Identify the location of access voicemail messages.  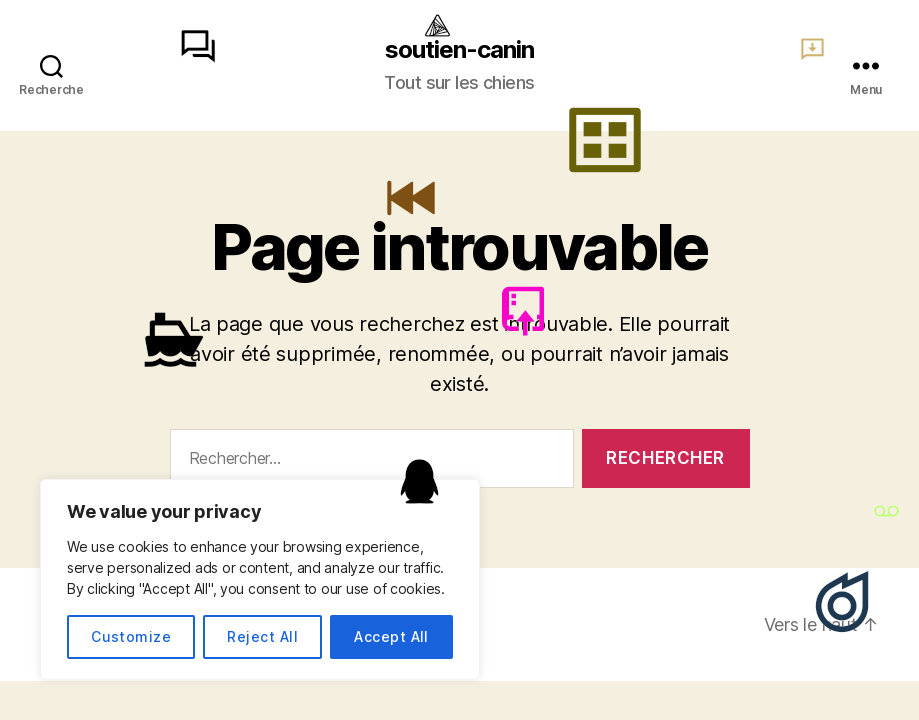
(886, 511).